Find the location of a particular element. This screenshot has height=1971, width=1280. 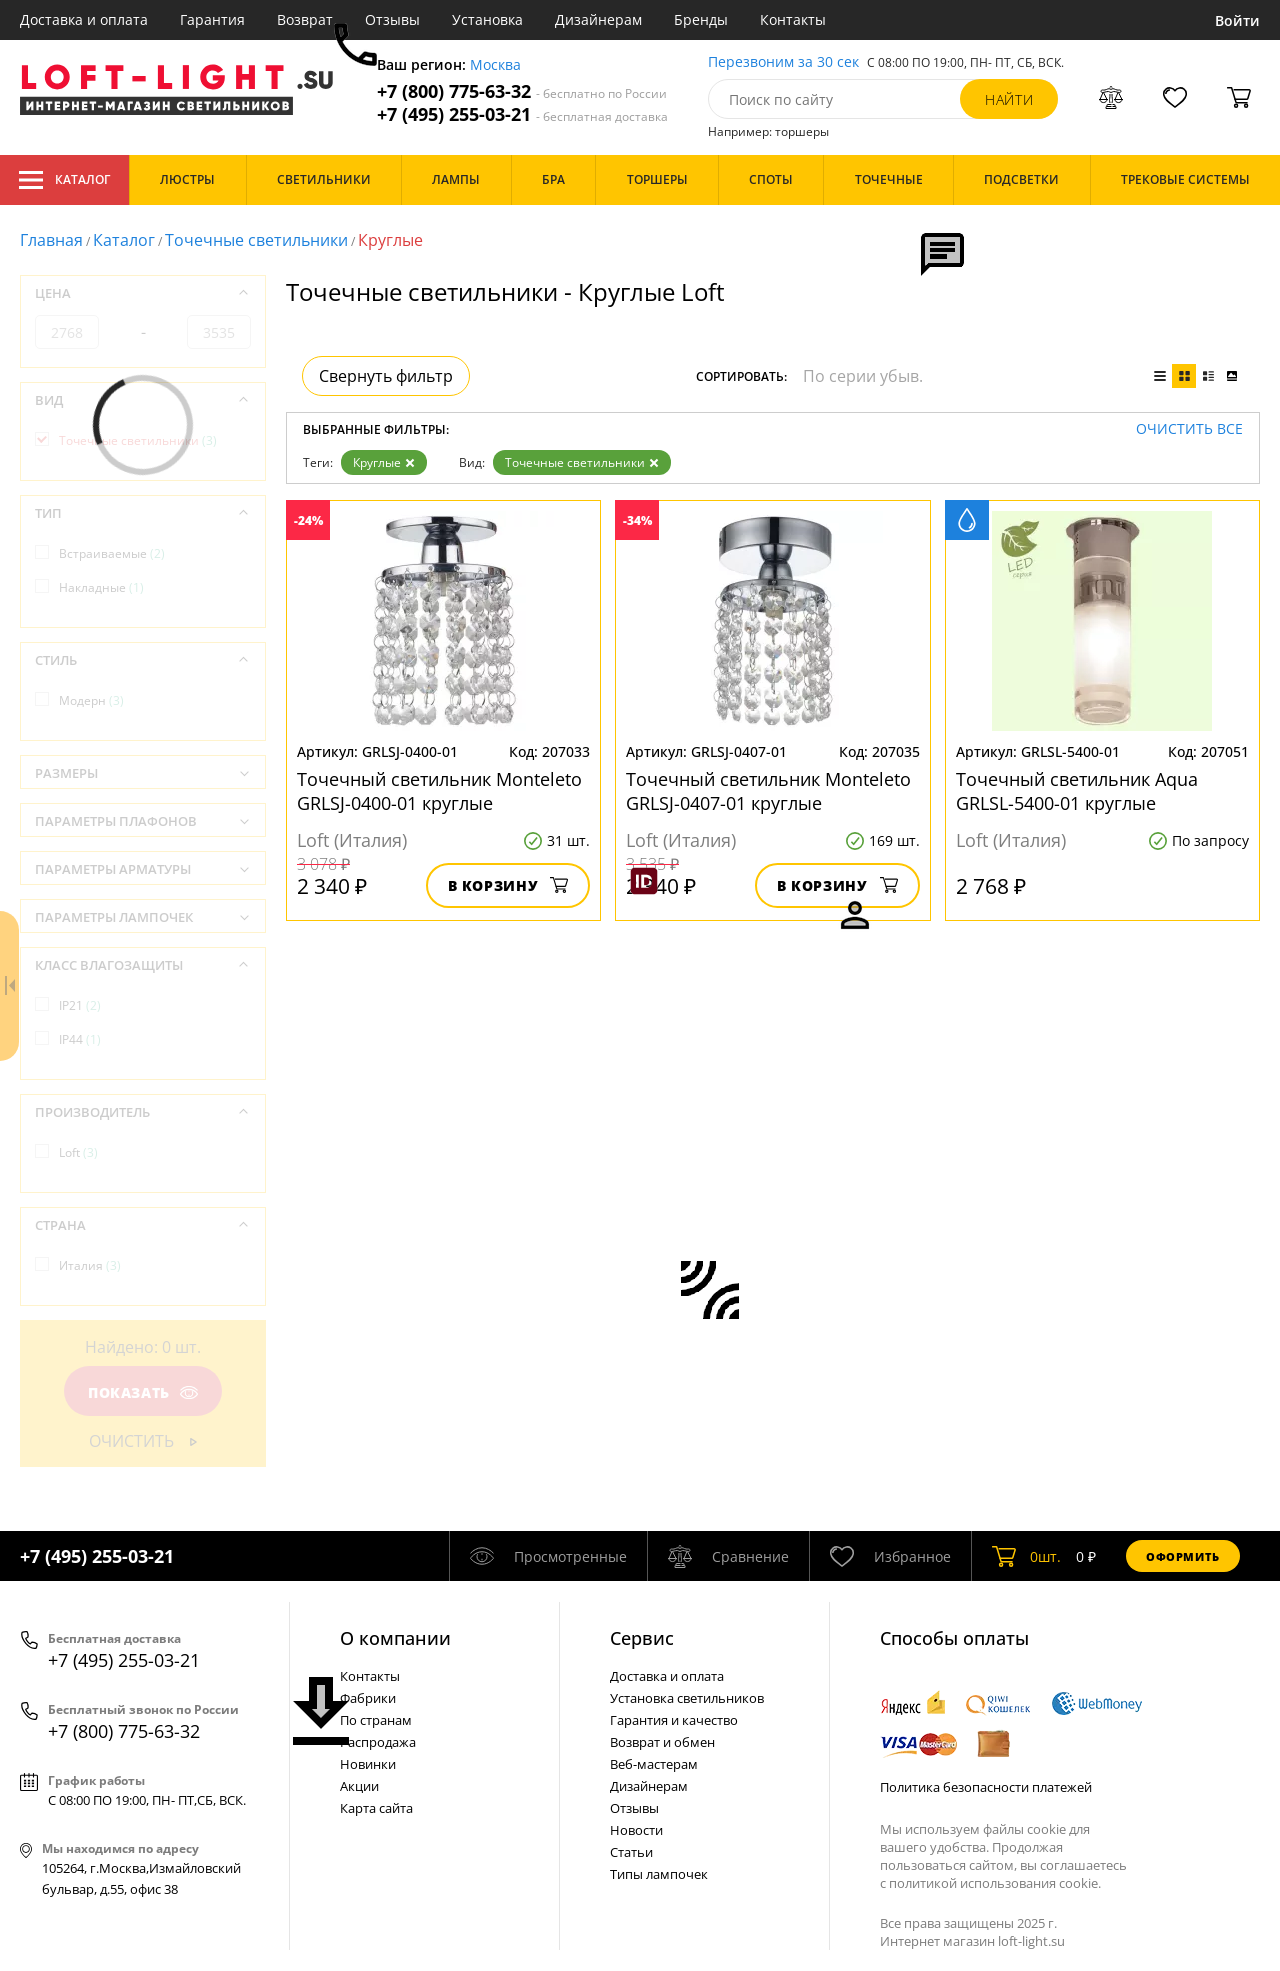

download a file or document is located at coordinates (321, 1713).